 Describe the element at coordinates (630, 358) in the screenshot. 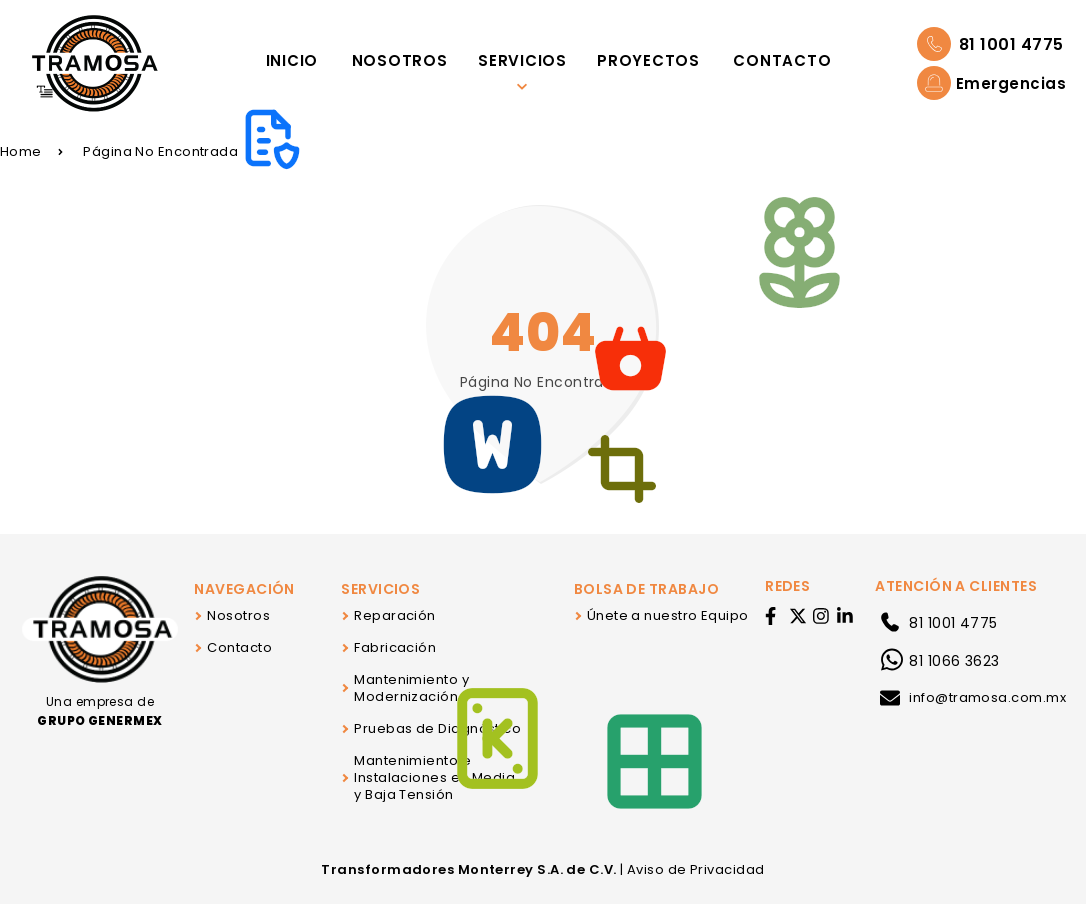

I see `view shopping basket` at that location.